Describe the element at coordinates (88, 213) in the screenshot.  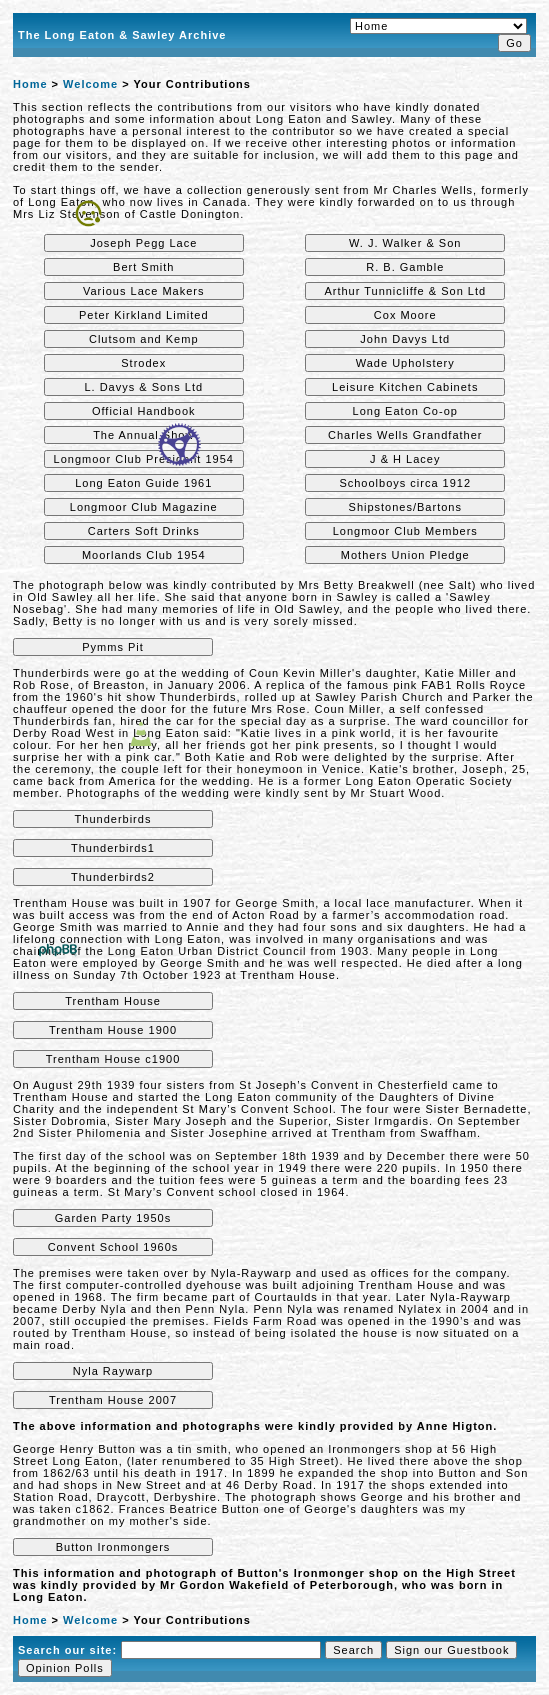
I see `indicate a sad or negative reaction` at that location.